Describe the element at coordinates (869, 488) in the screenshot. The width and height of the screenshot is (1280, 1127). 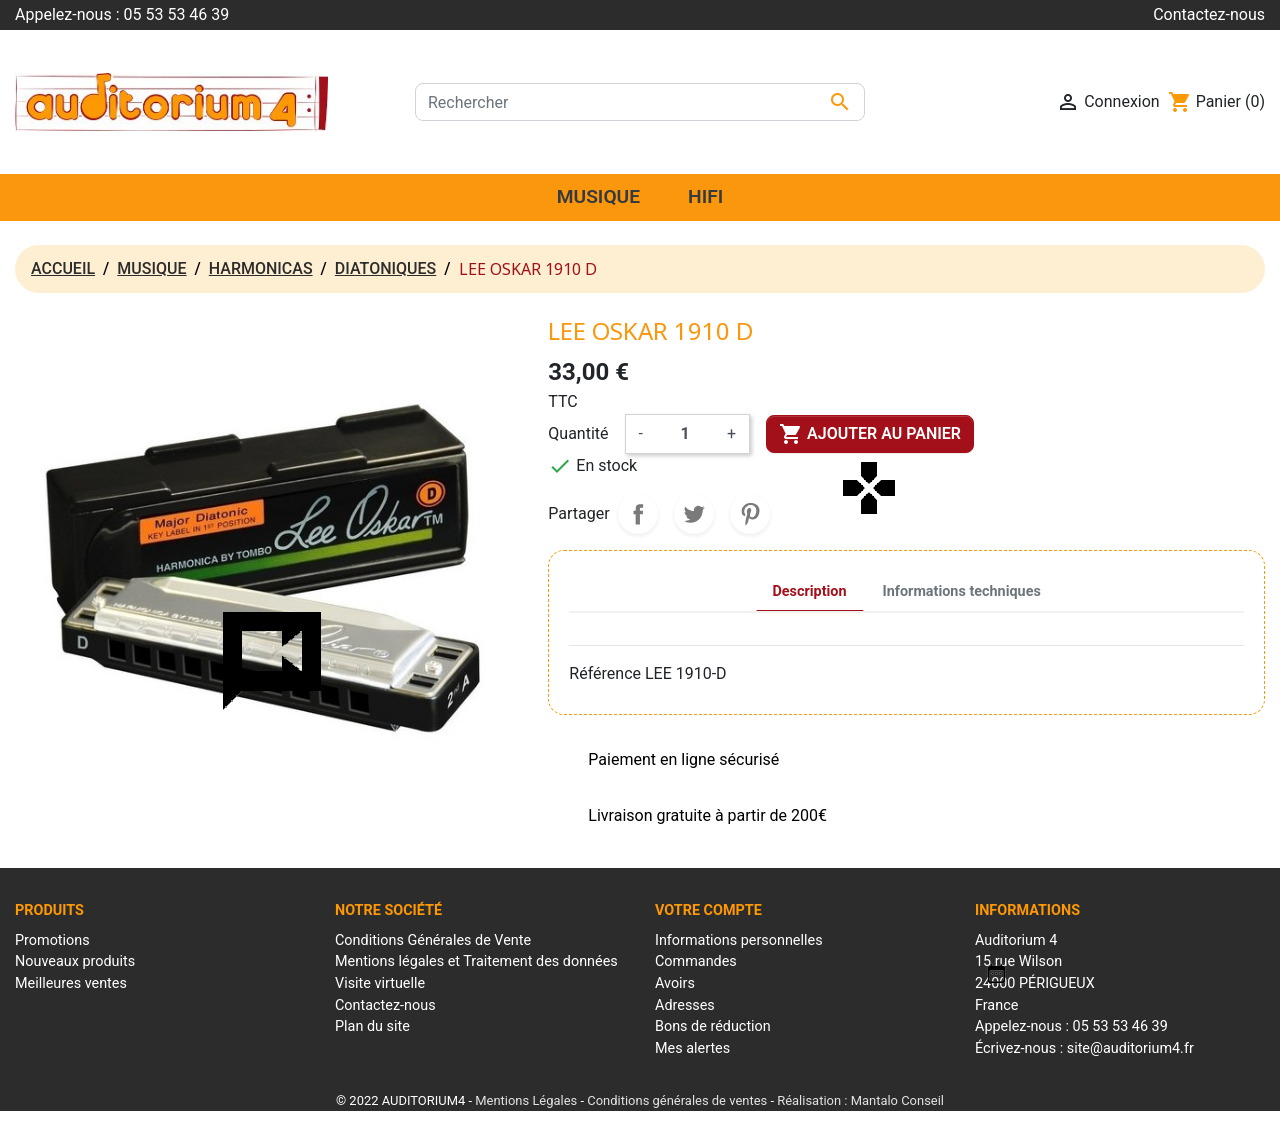
I see `access gaming features or game mode` at that location.